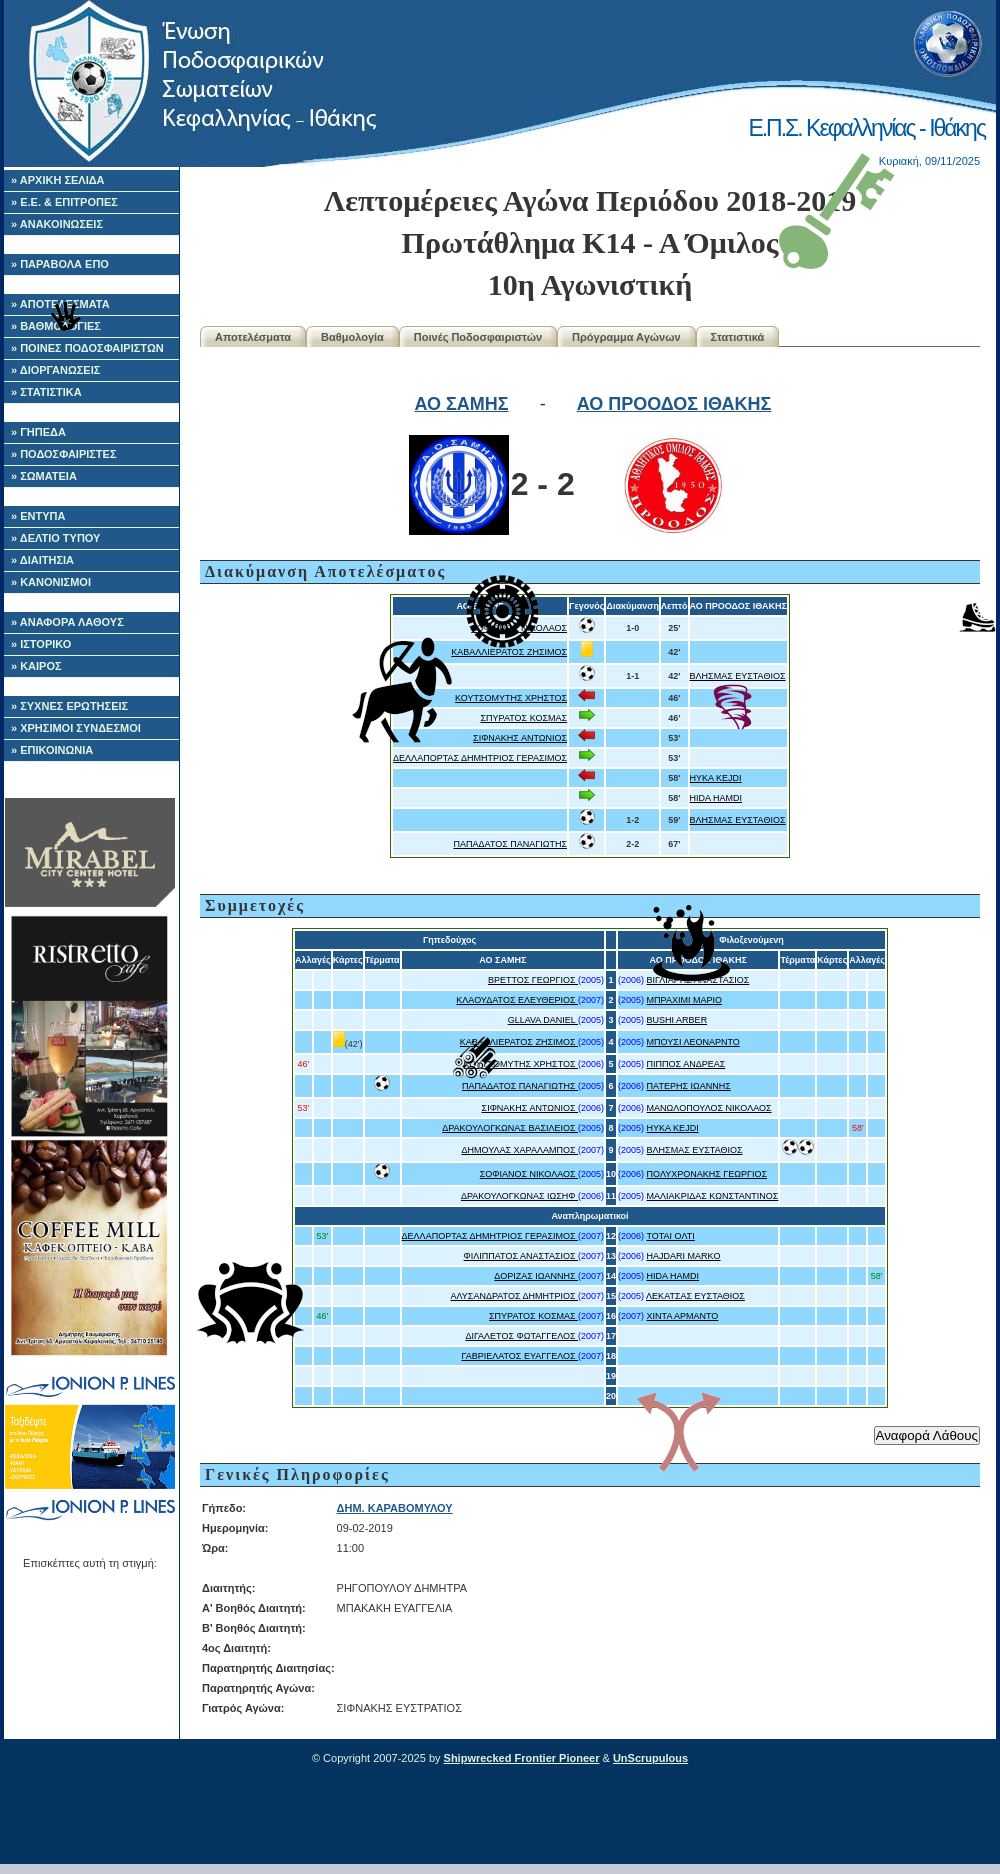  I want to click on activate magic or special ability, so click(66, 317).